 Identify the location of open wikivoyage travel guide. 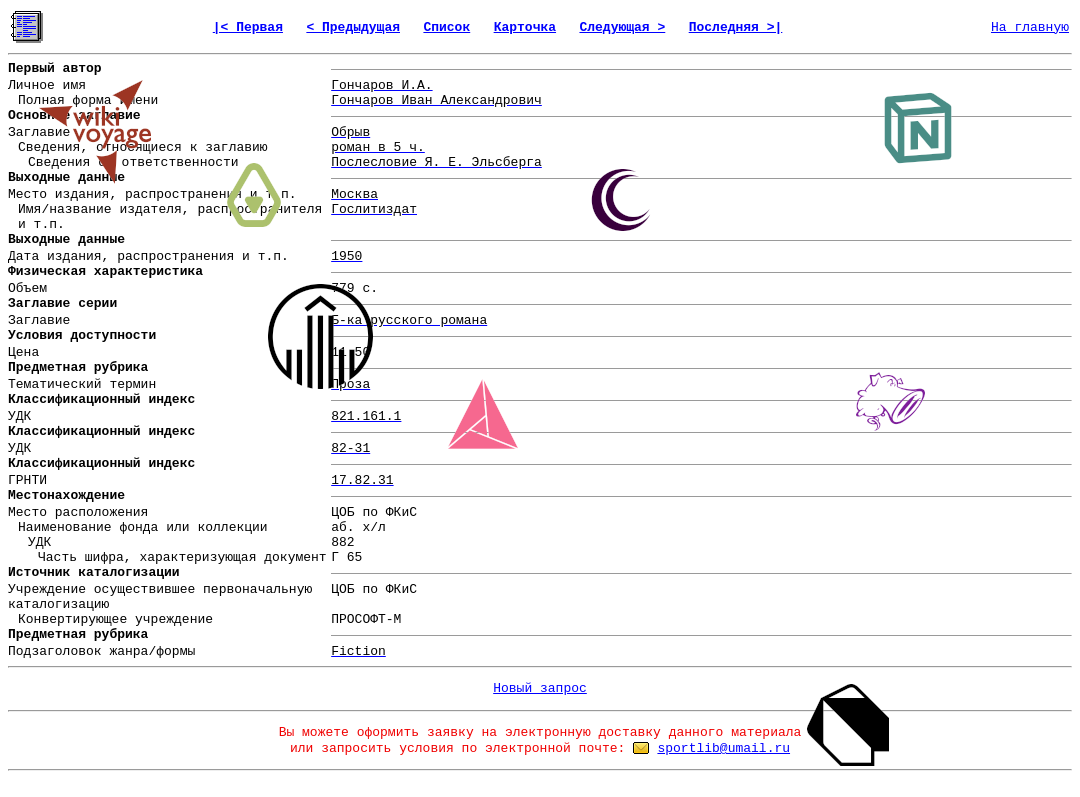
(95, 132).